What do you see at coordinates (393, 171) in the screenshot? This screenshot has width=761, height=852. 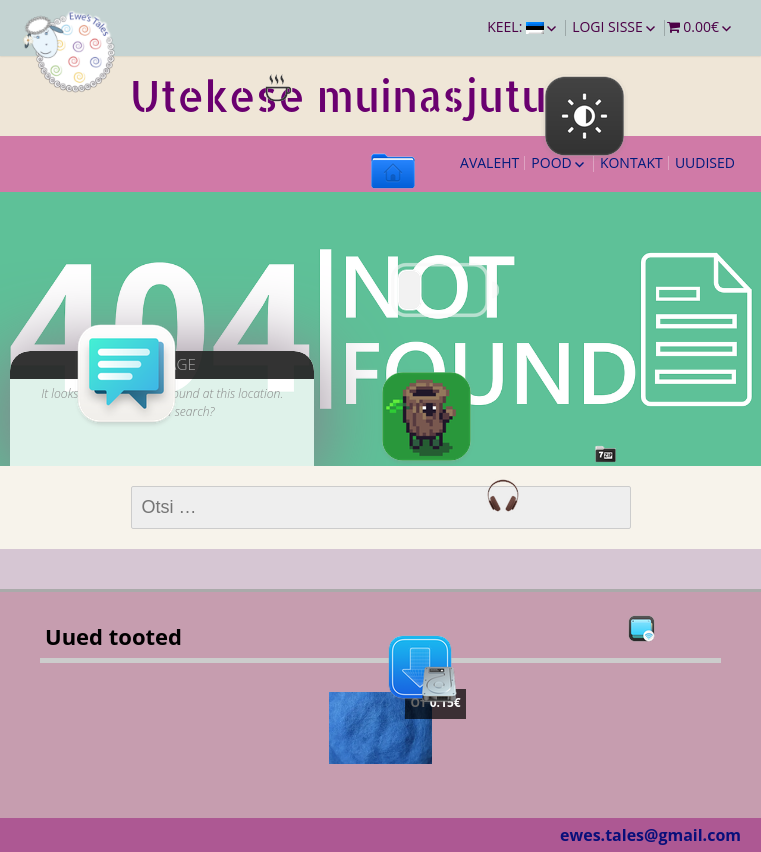 I see `open your home folder` at bounding box center [393, 171].